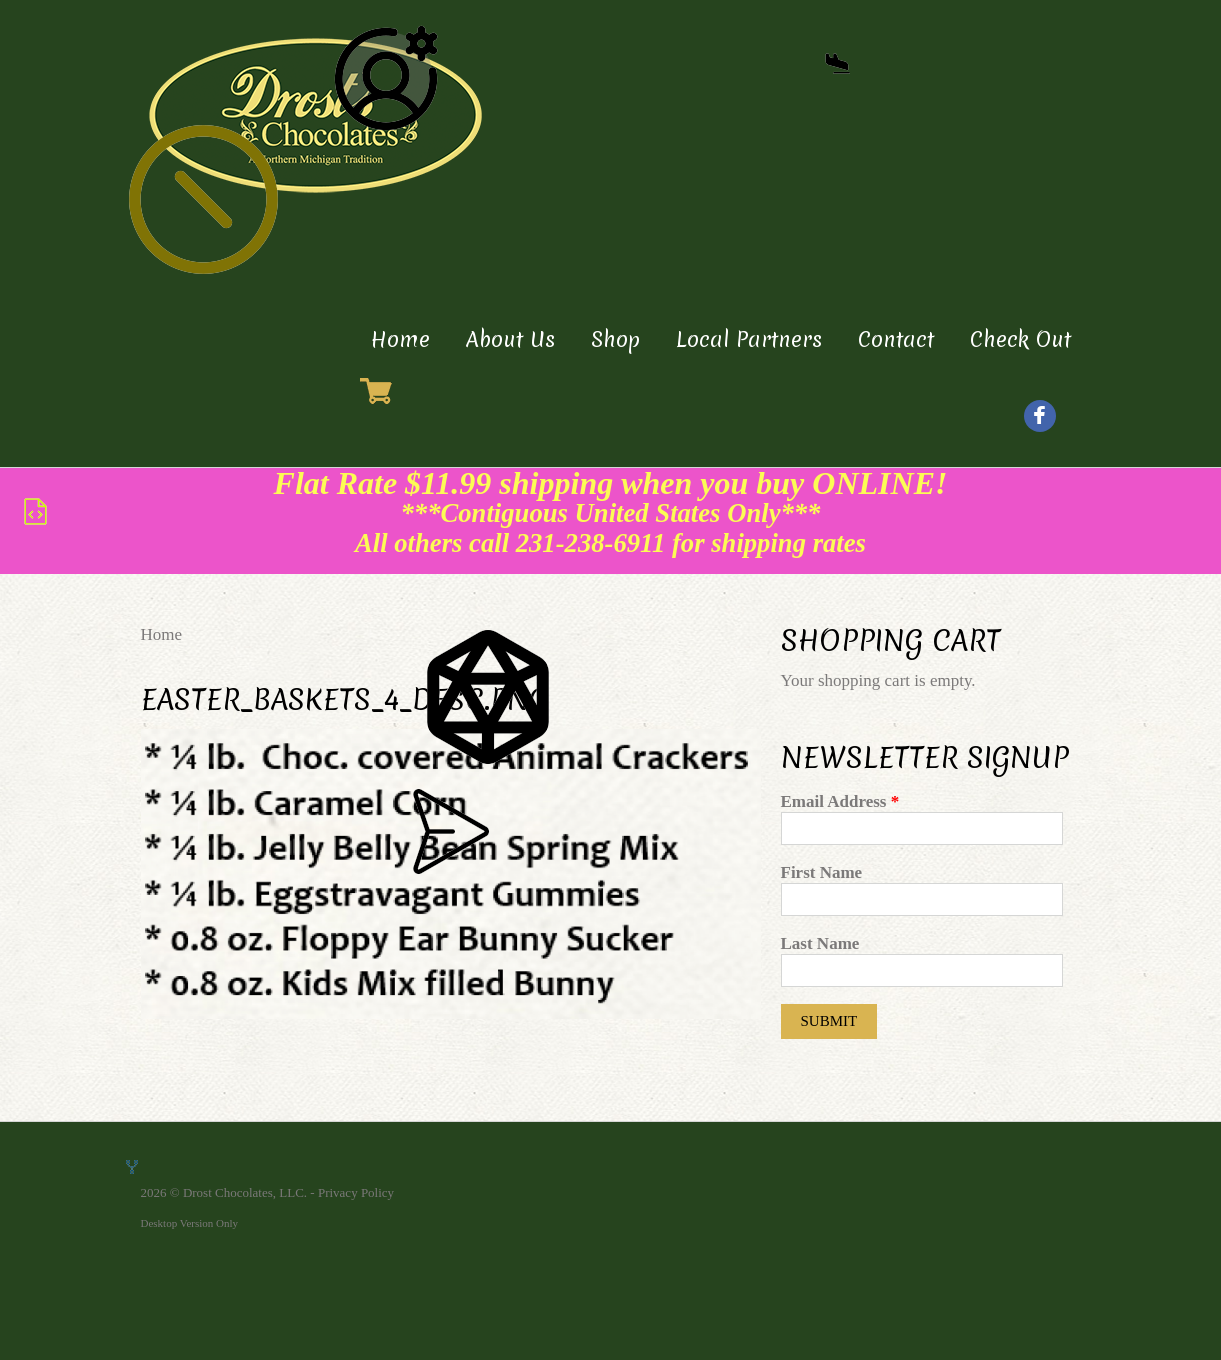 This screenshot has height=1360, width=1221. Describe the element at coordinates (836, 63) in the screenshot. I see `indicates flight arrival status` at that location.